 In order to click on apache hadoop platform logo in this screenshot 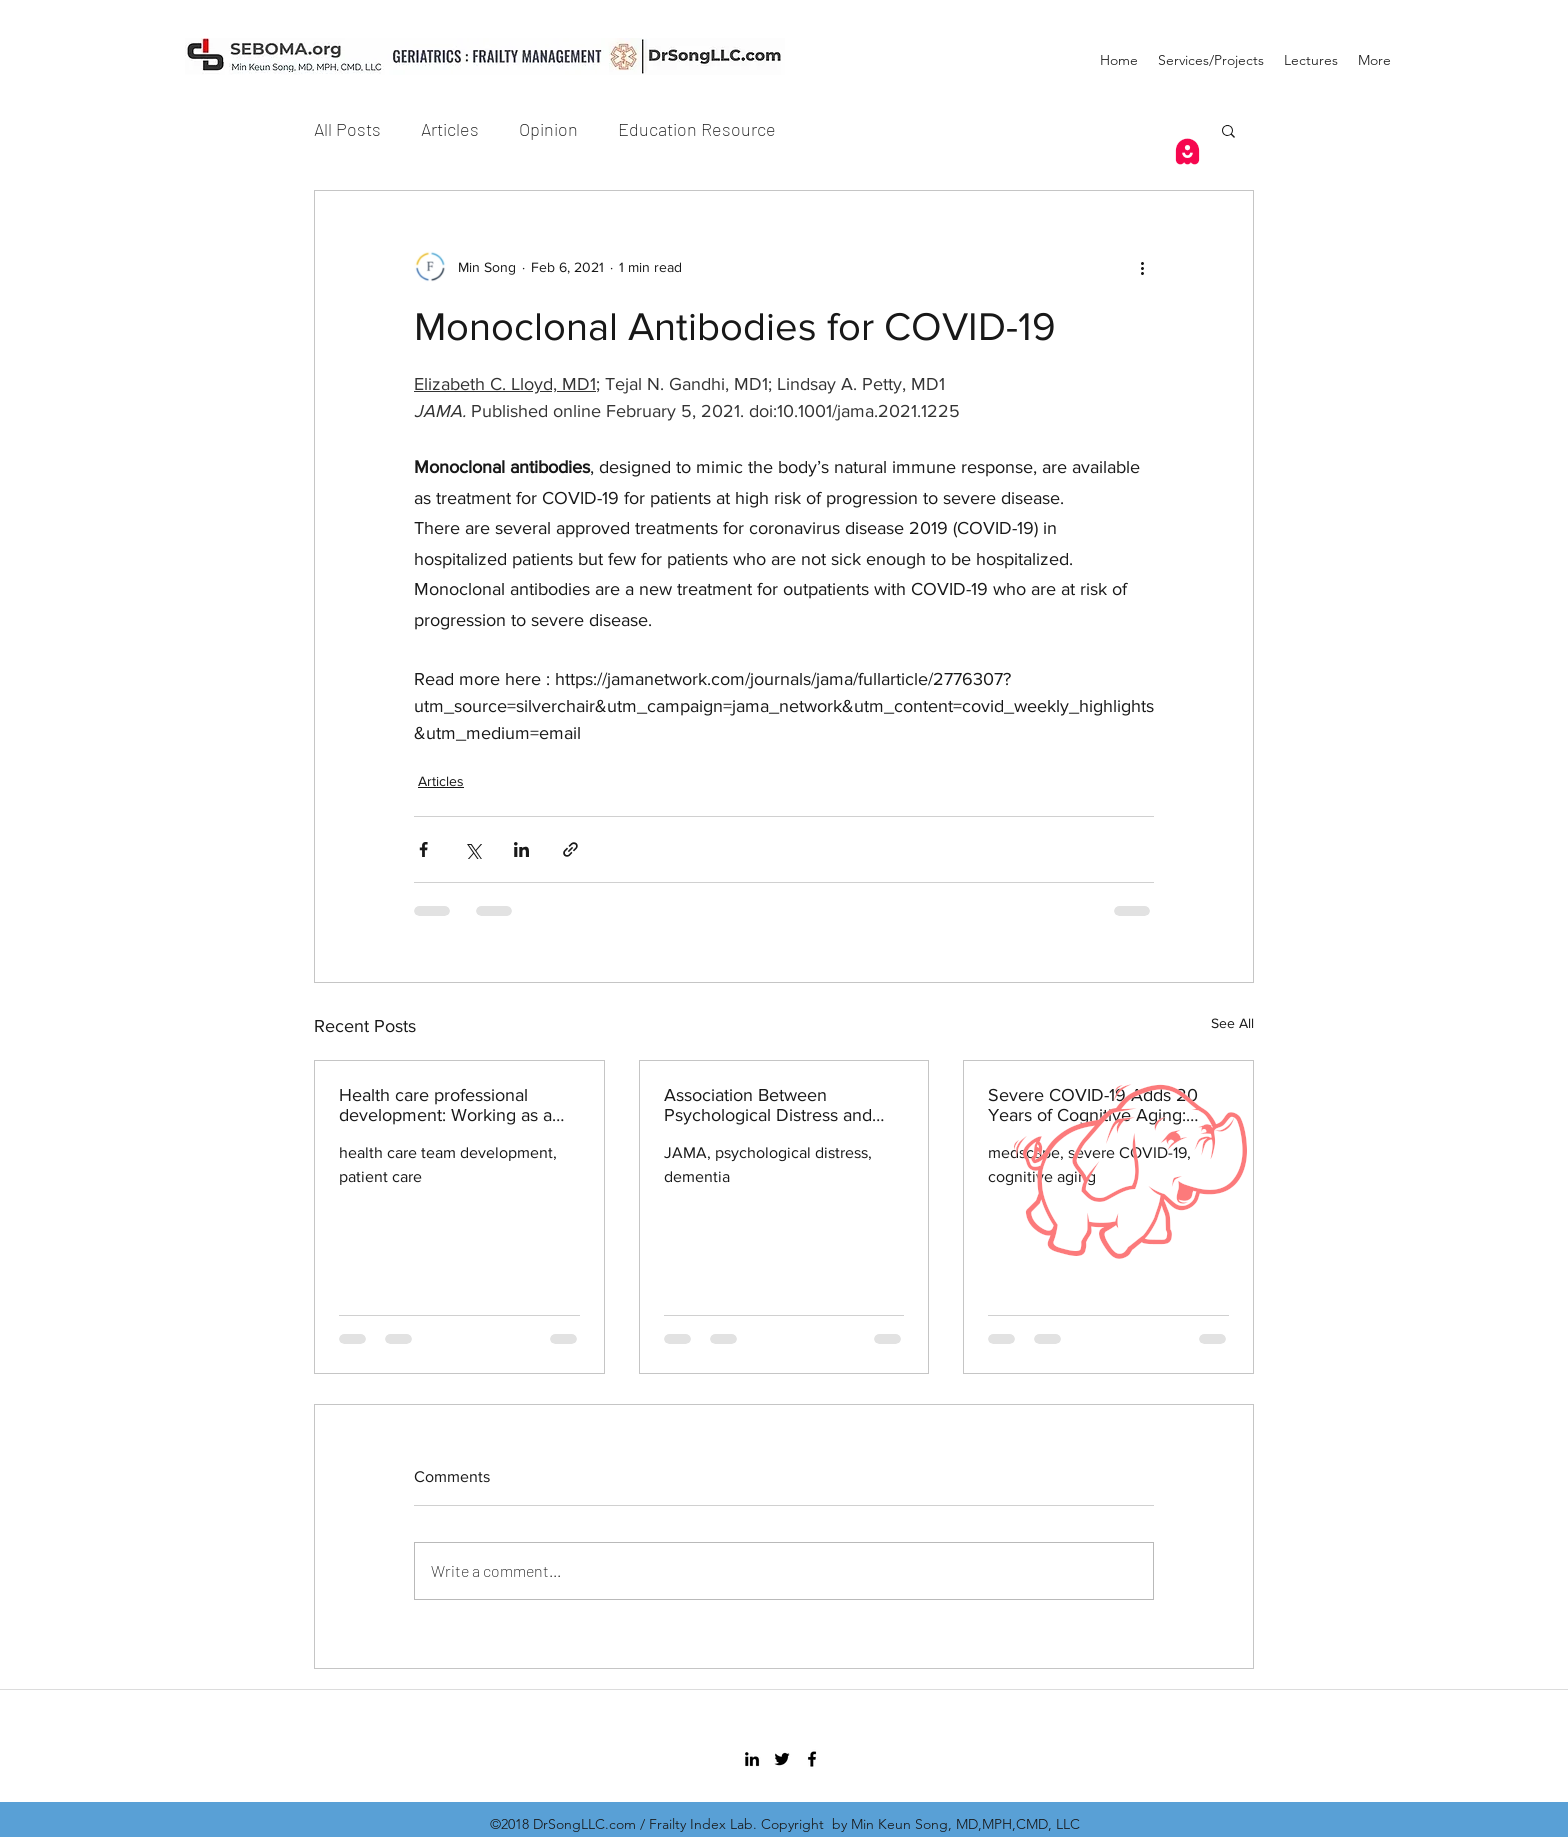, I will do `click(1130, 1171)`.